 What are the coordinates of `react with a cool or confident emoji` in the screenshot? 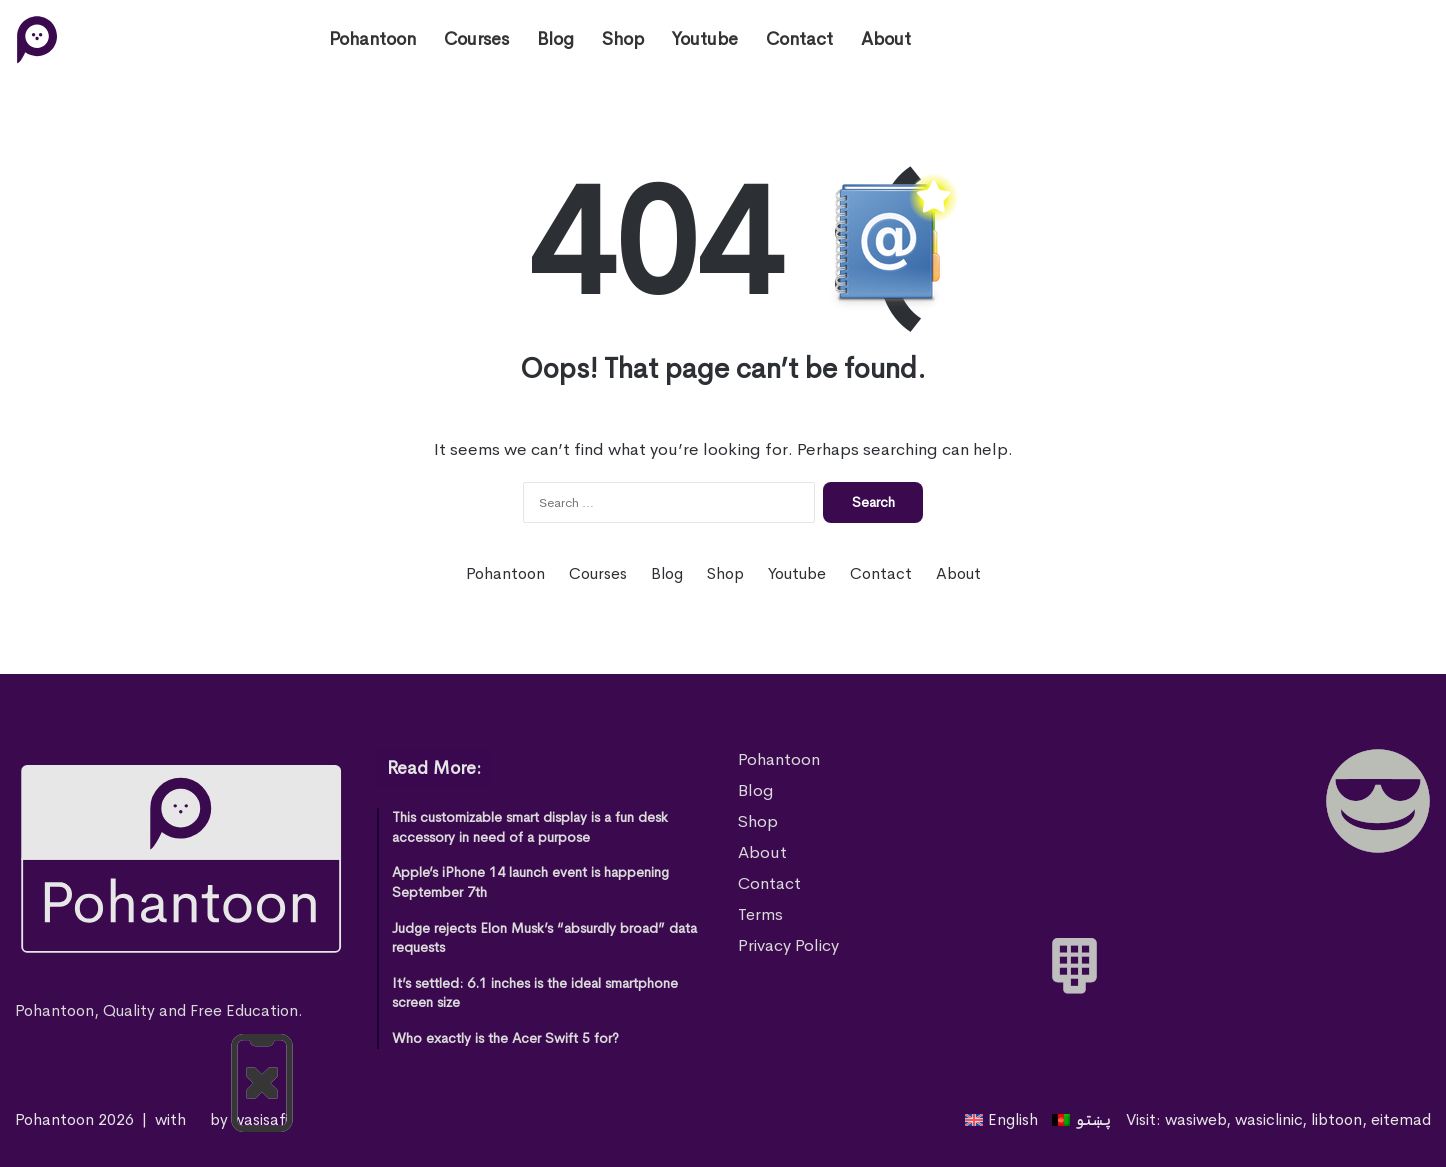 It's located at (1378, 801).